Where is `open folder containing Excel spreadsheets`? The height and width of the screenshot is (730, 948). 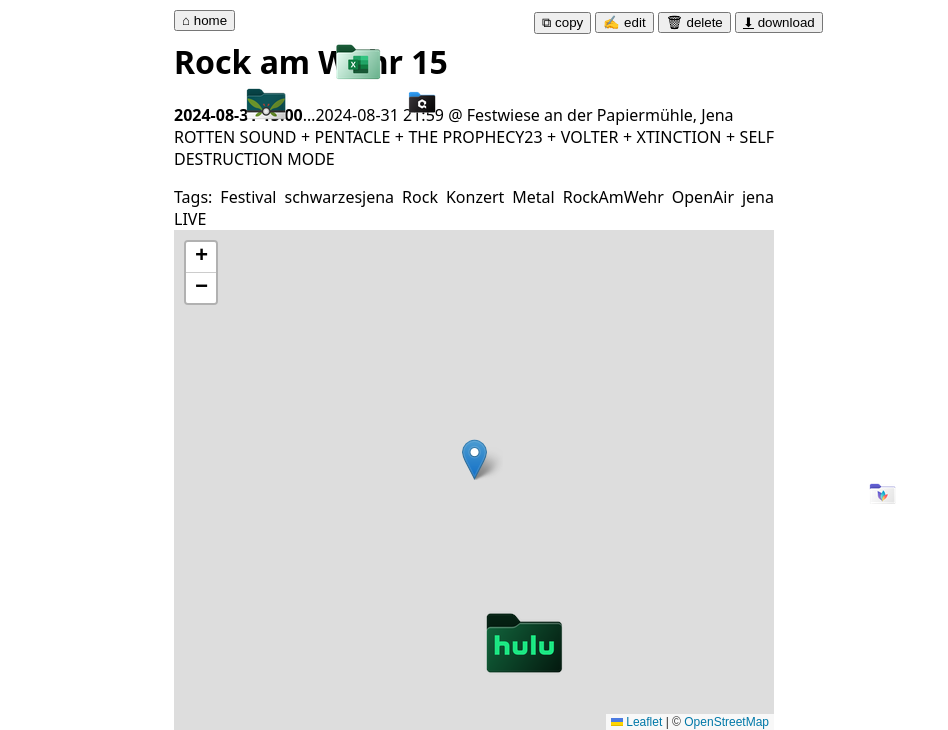
open folder containing Excel spreadsheets is located at coordinates (358, 63).